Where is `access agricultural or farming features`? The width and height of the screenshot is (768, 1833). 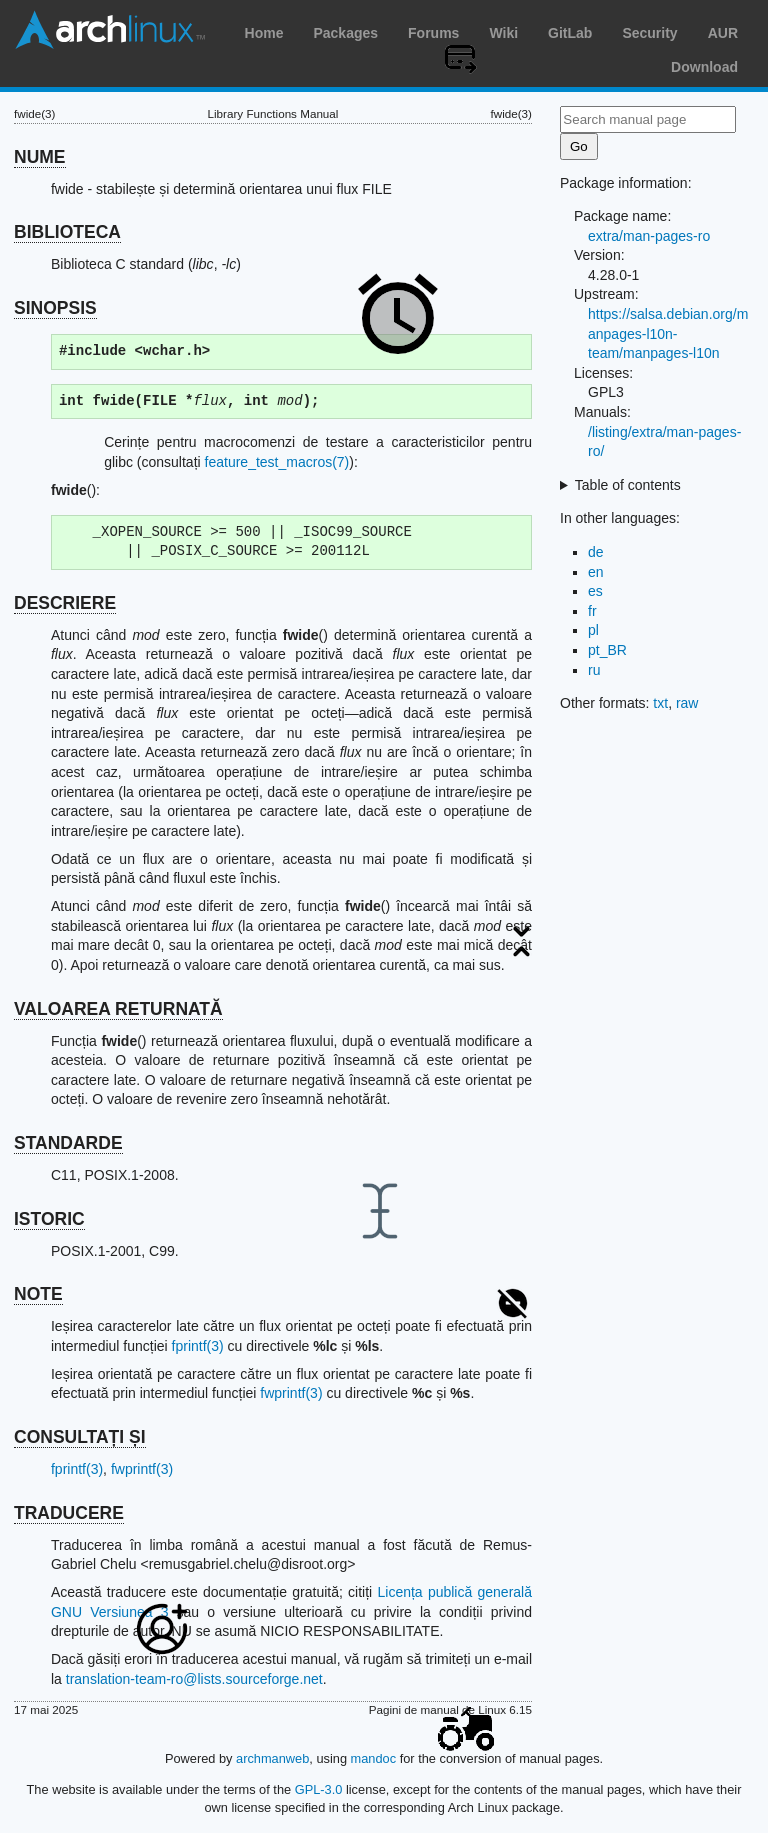
access agricultural or farming features is located at coordinates (466, 1730).